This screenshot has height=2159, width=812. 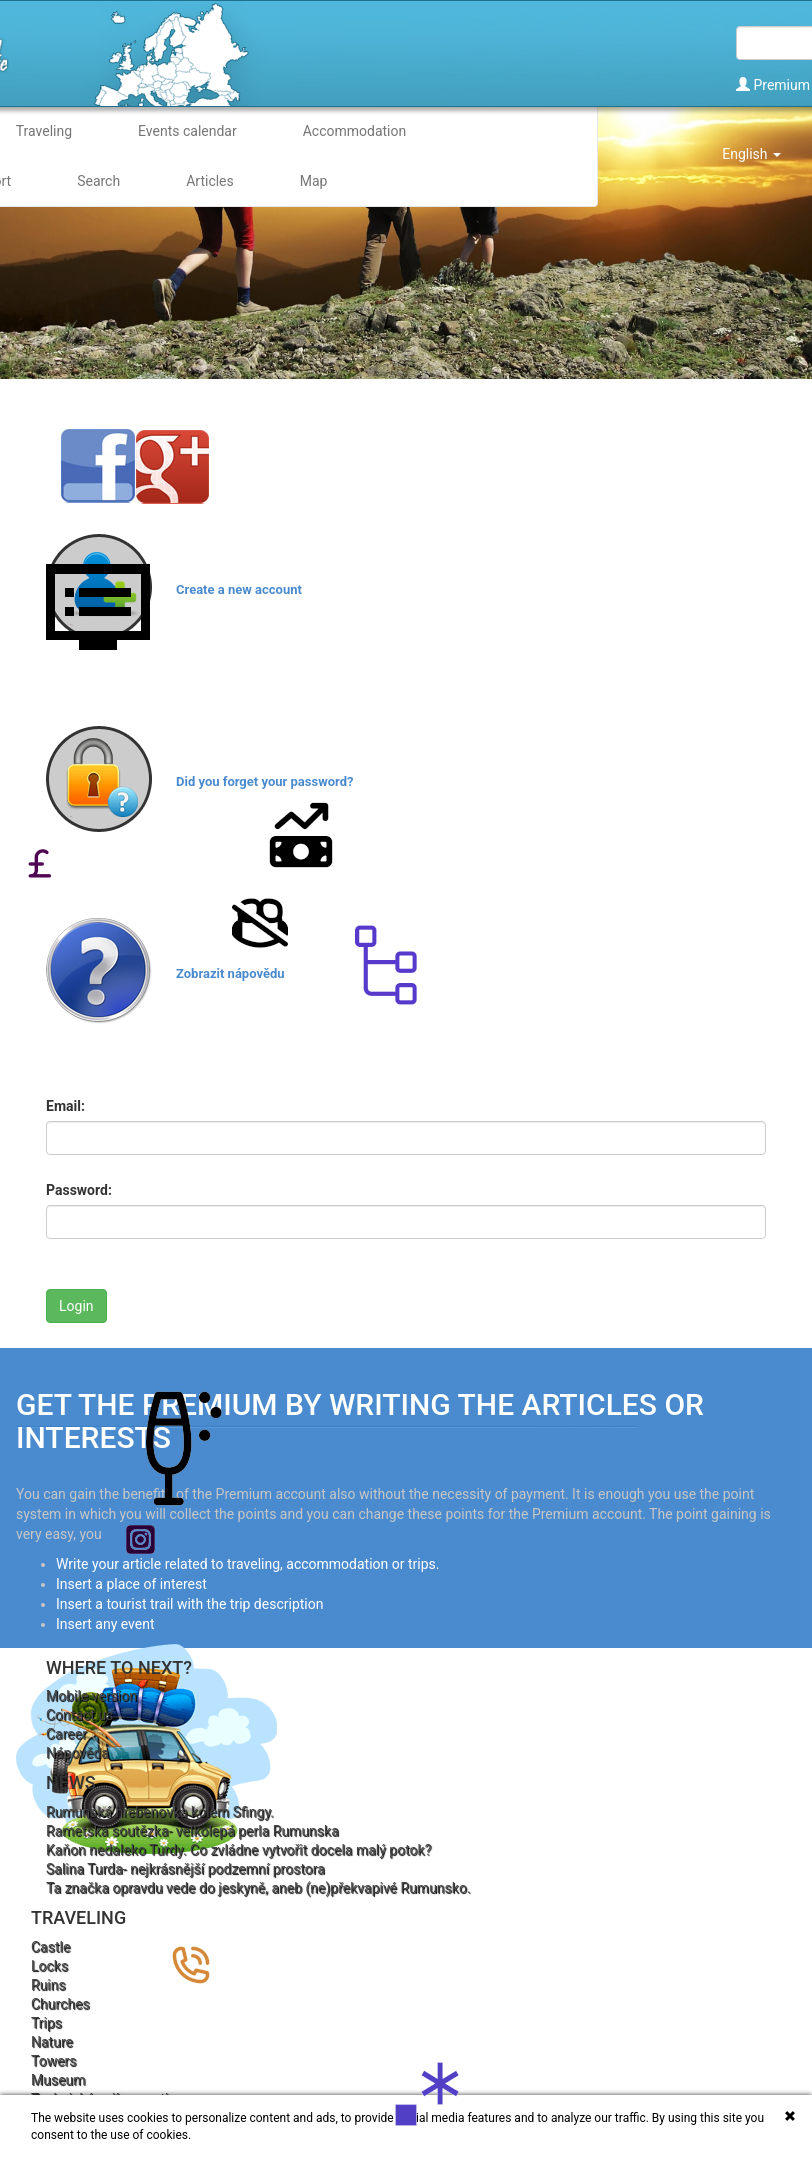 What do you see at coordinates (172, 1448) in the screenshot?
I see `celebrate an achievement or milestone` at bounding box center [172, 1448].